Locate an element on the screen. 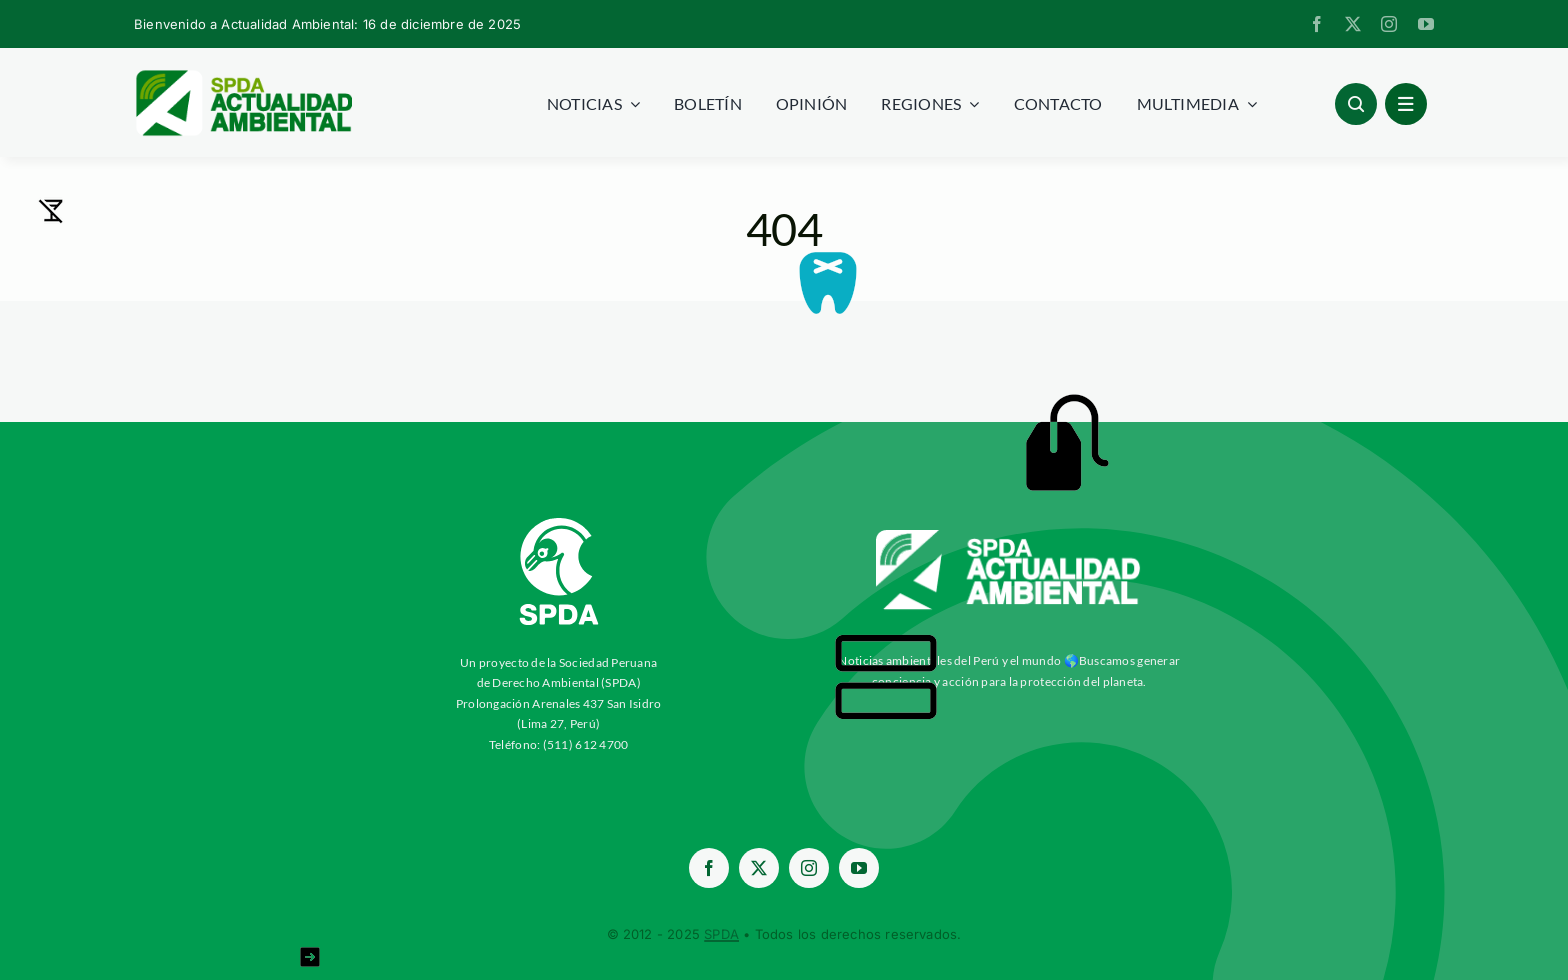 This screenshot has width=1568, height=980. indicates alcohol-free zone or no drinks allowed is located at coordinates (51, 210).